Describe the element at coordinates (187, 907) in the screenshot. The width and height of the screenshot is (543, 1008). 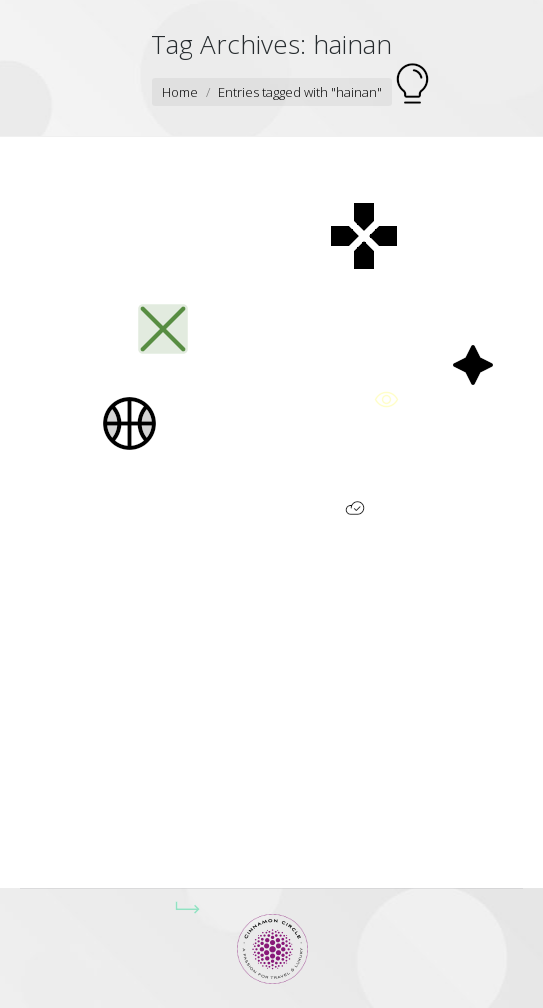
I see `forward or redirect a message` at that location.